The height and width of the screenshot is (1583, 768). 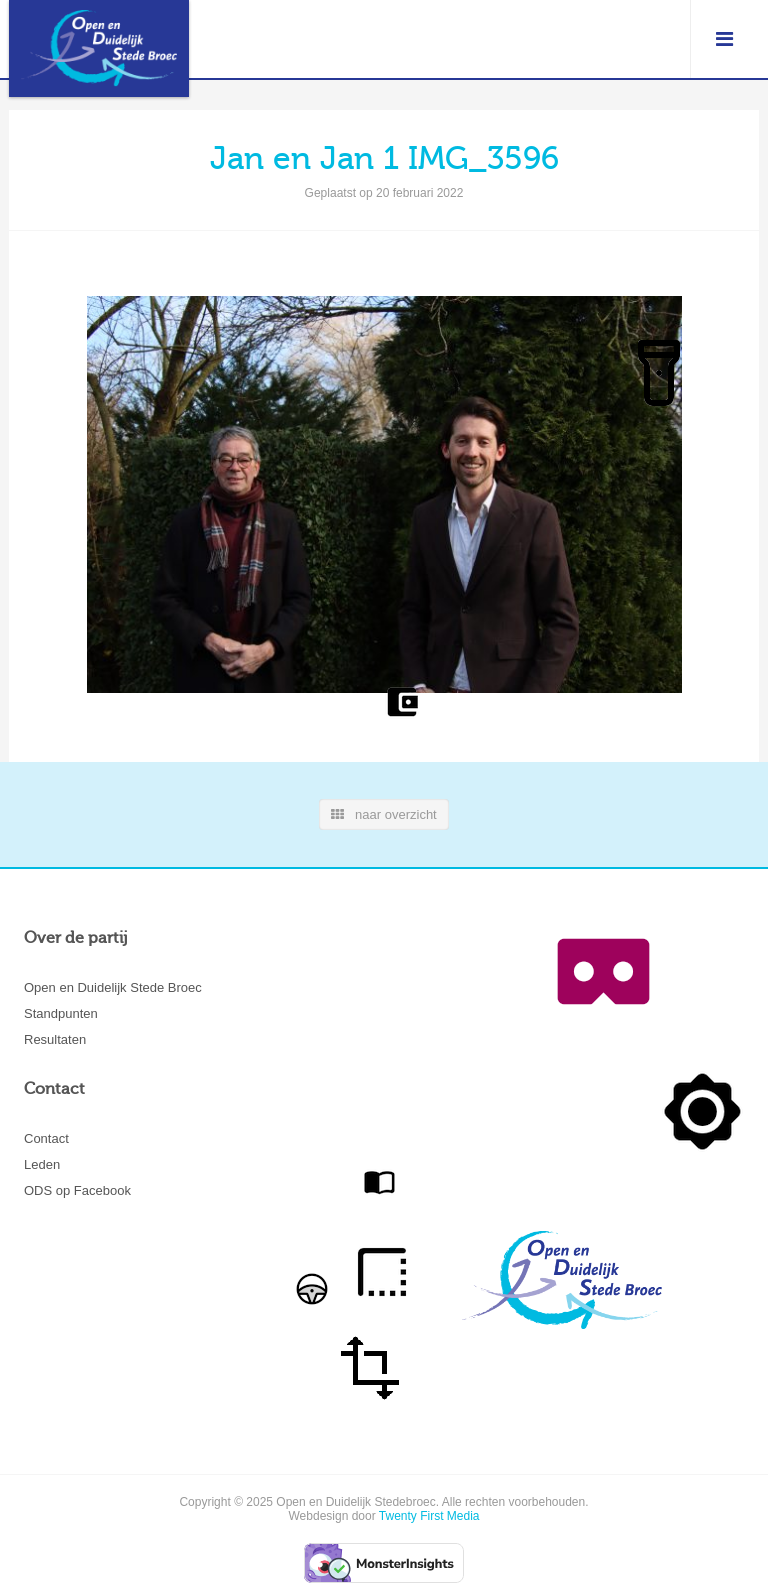 What do you see at coordinates (382, 1272) in the screenshot?
I see `customize border style for a selected element` at bounding box center [382, 1272].